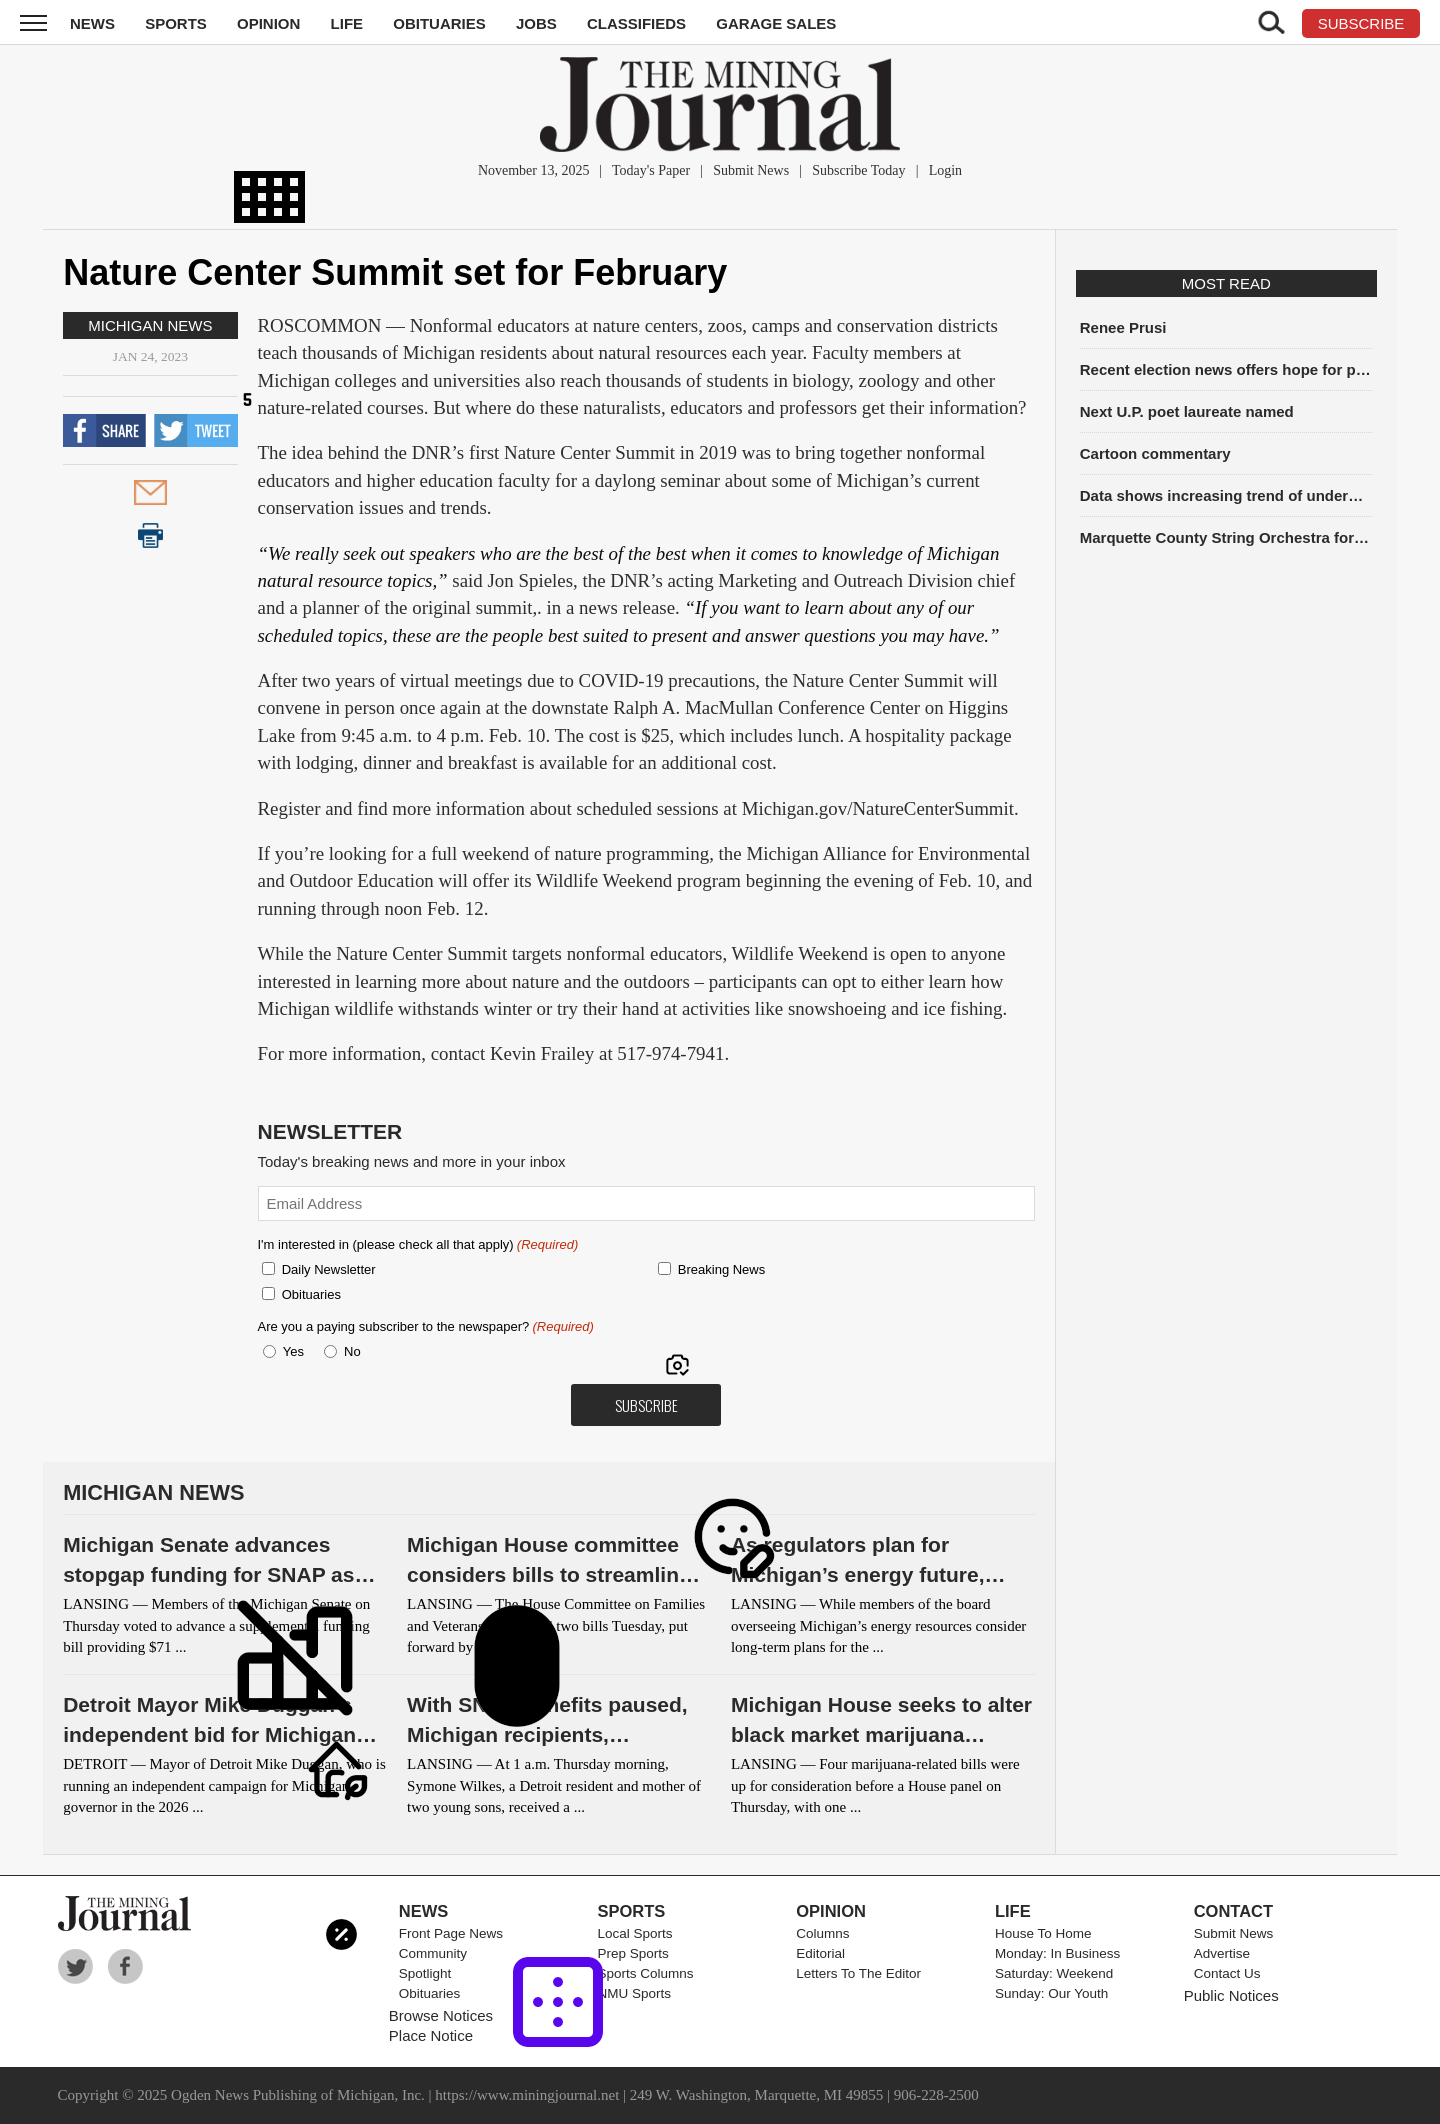 The height and width of the screenshot is (2124, 1440). What do you see at coordinates (677, 1364) in the screenshot?
I see `photo successfully uploaded or verified` at bounding box center [677, 1364].